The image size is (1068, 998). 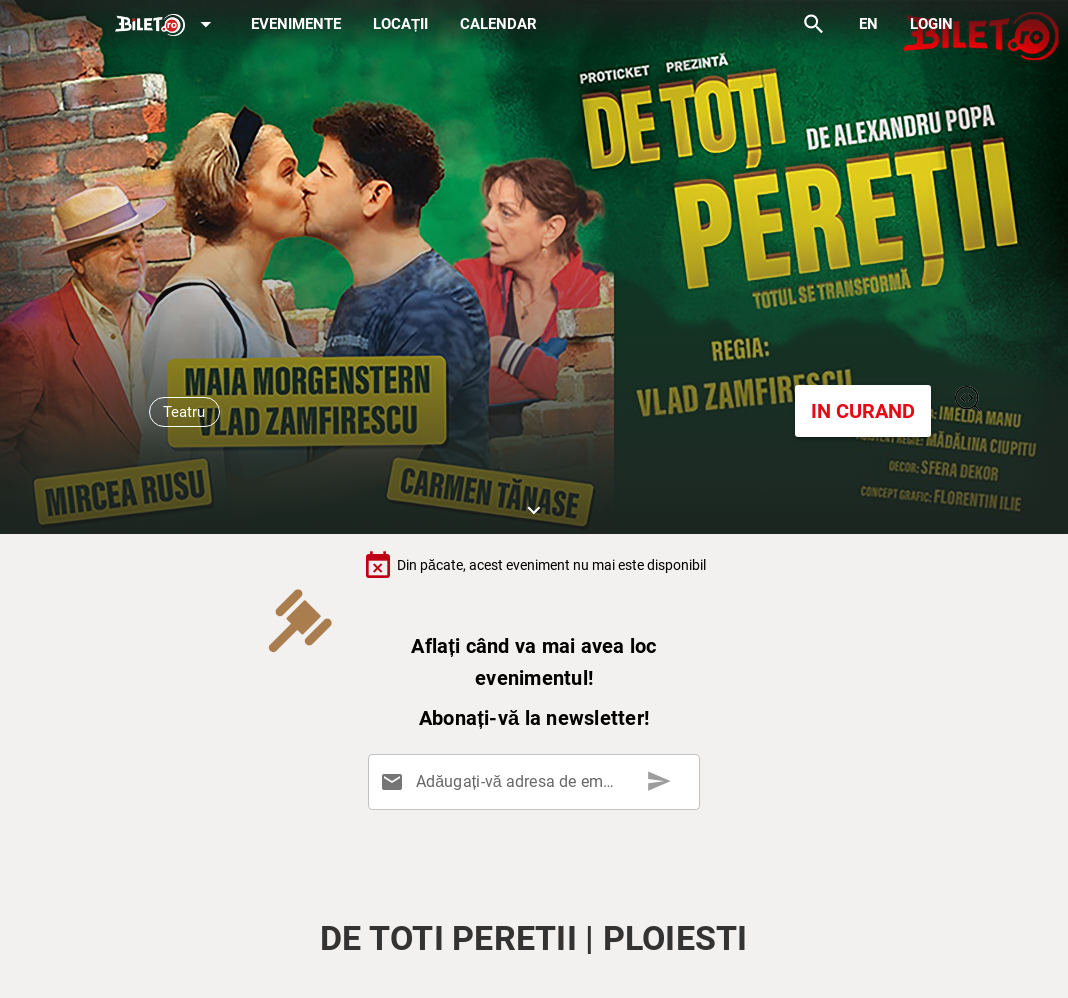 What do you see at coordinates (968, 399) in the screenshot?
I see `scan or analyze code for issues` at bounding box center [968, 399].